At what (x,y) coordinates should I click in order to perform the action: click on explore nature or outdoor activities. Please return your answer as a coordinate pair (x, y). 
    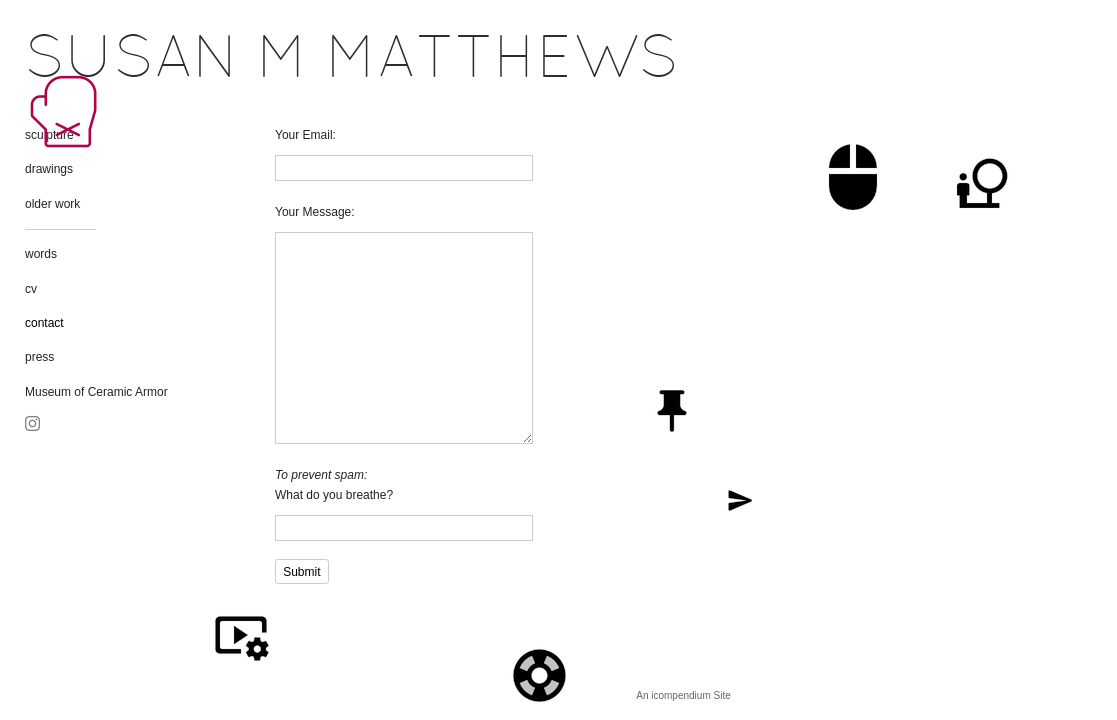
    Looking at the image, I should click on (982, 183).